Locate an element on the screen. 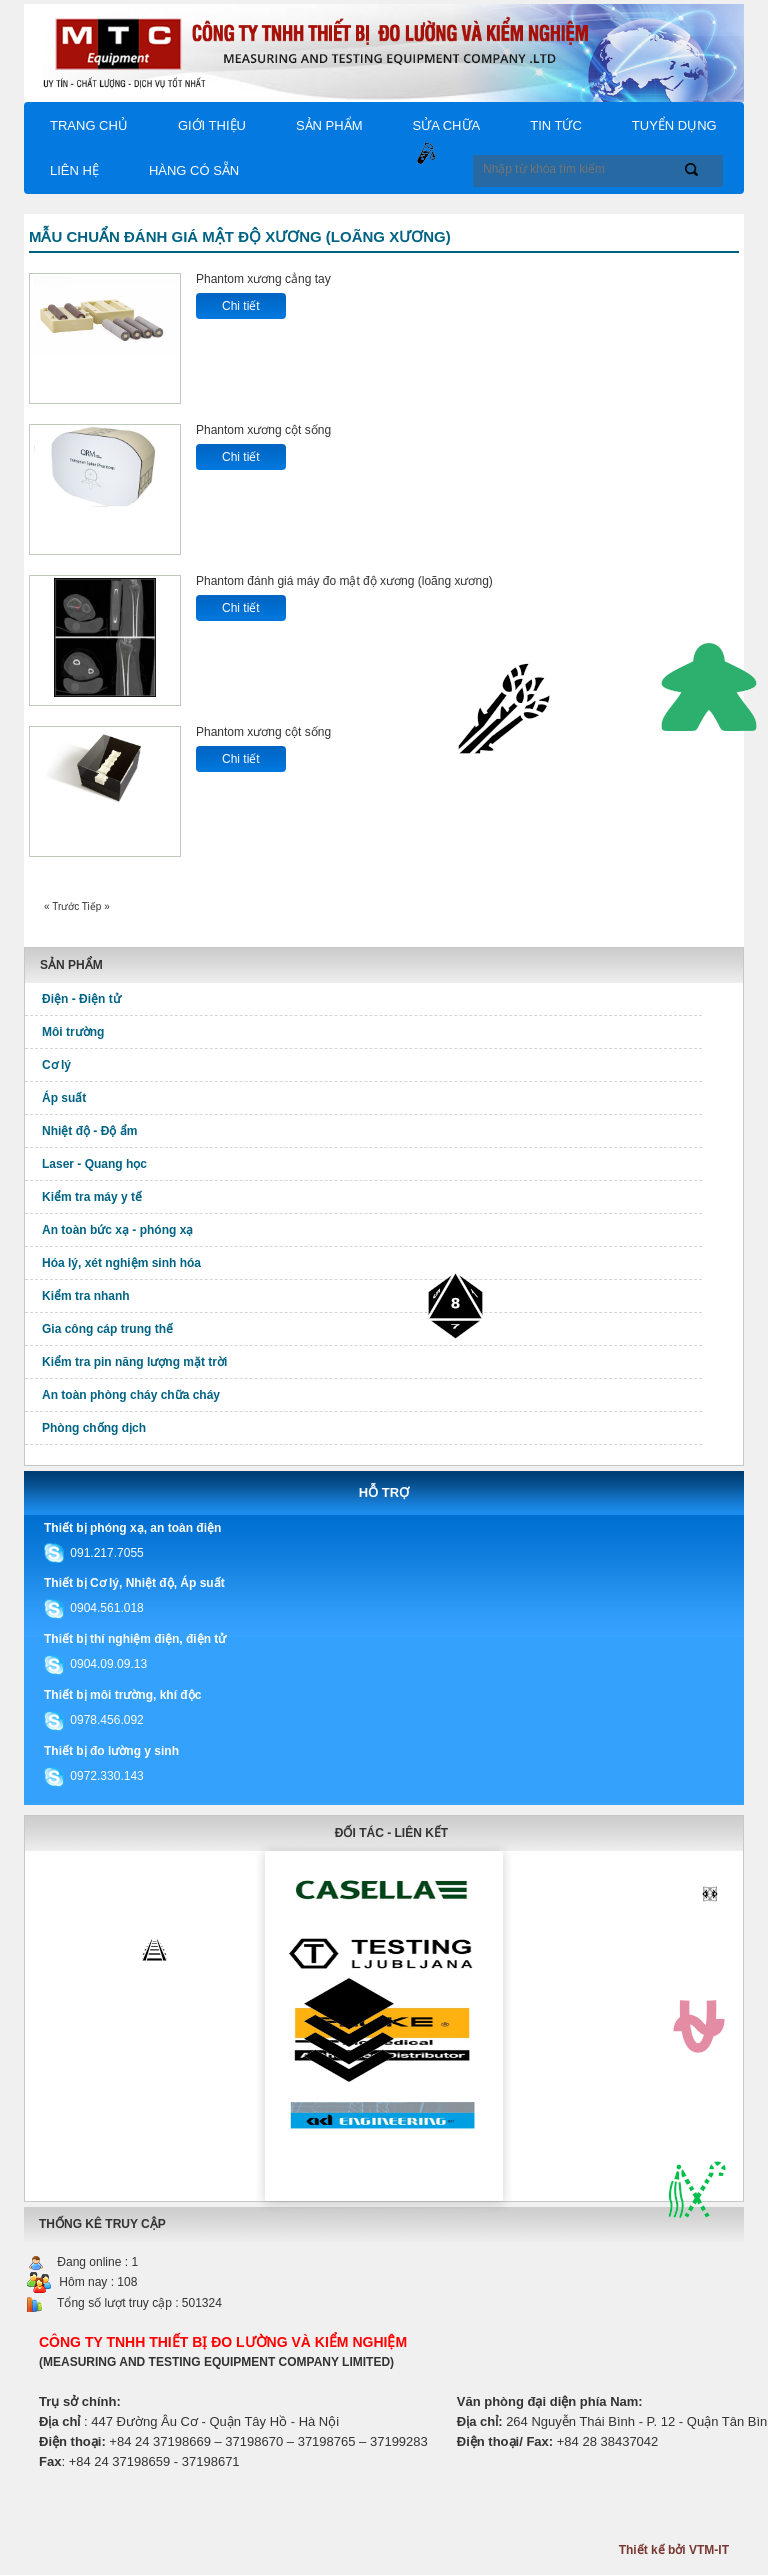 This screenshot has width=768, height=2575. decorative tile or pattern element is located at coordinates (710, 1894).